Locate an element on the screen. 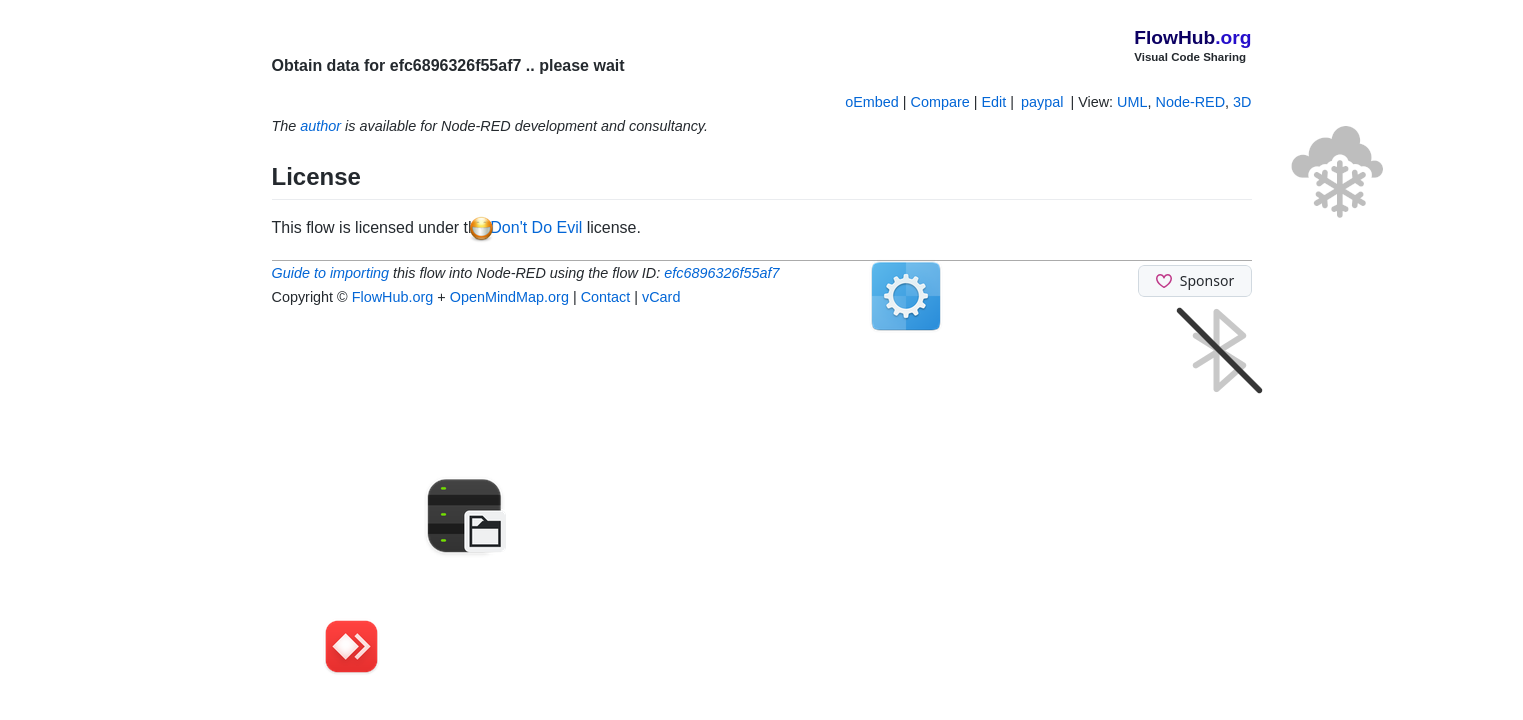 This screenshot has width=1523, height=720. windows executable file type indicator is located at coordinates (906, 296).